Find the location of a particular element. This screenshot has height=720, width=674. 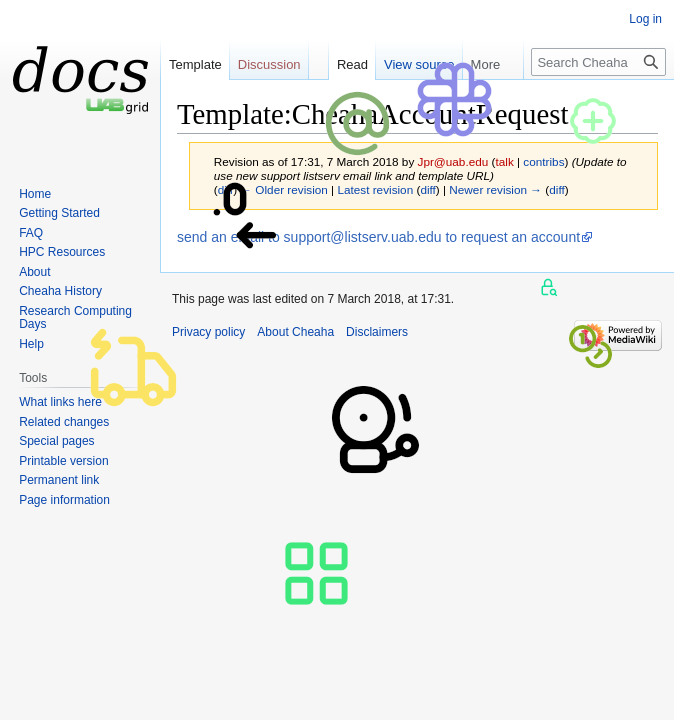

decrease decimal places in number formatting is located at coordinates (246, 215).